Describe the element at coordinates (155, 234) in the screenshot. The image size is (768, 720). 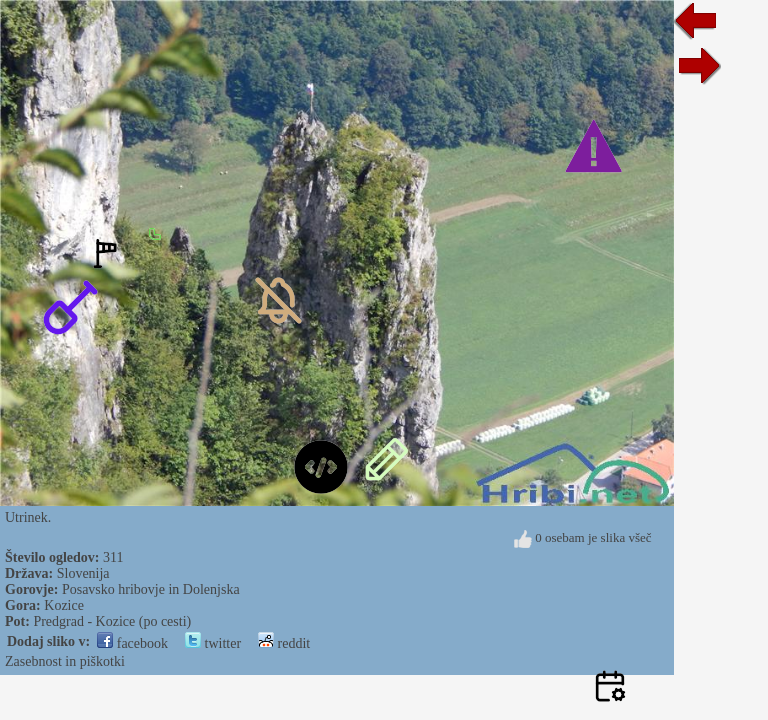
I see `join or merge elements with rounded corners` at that location.